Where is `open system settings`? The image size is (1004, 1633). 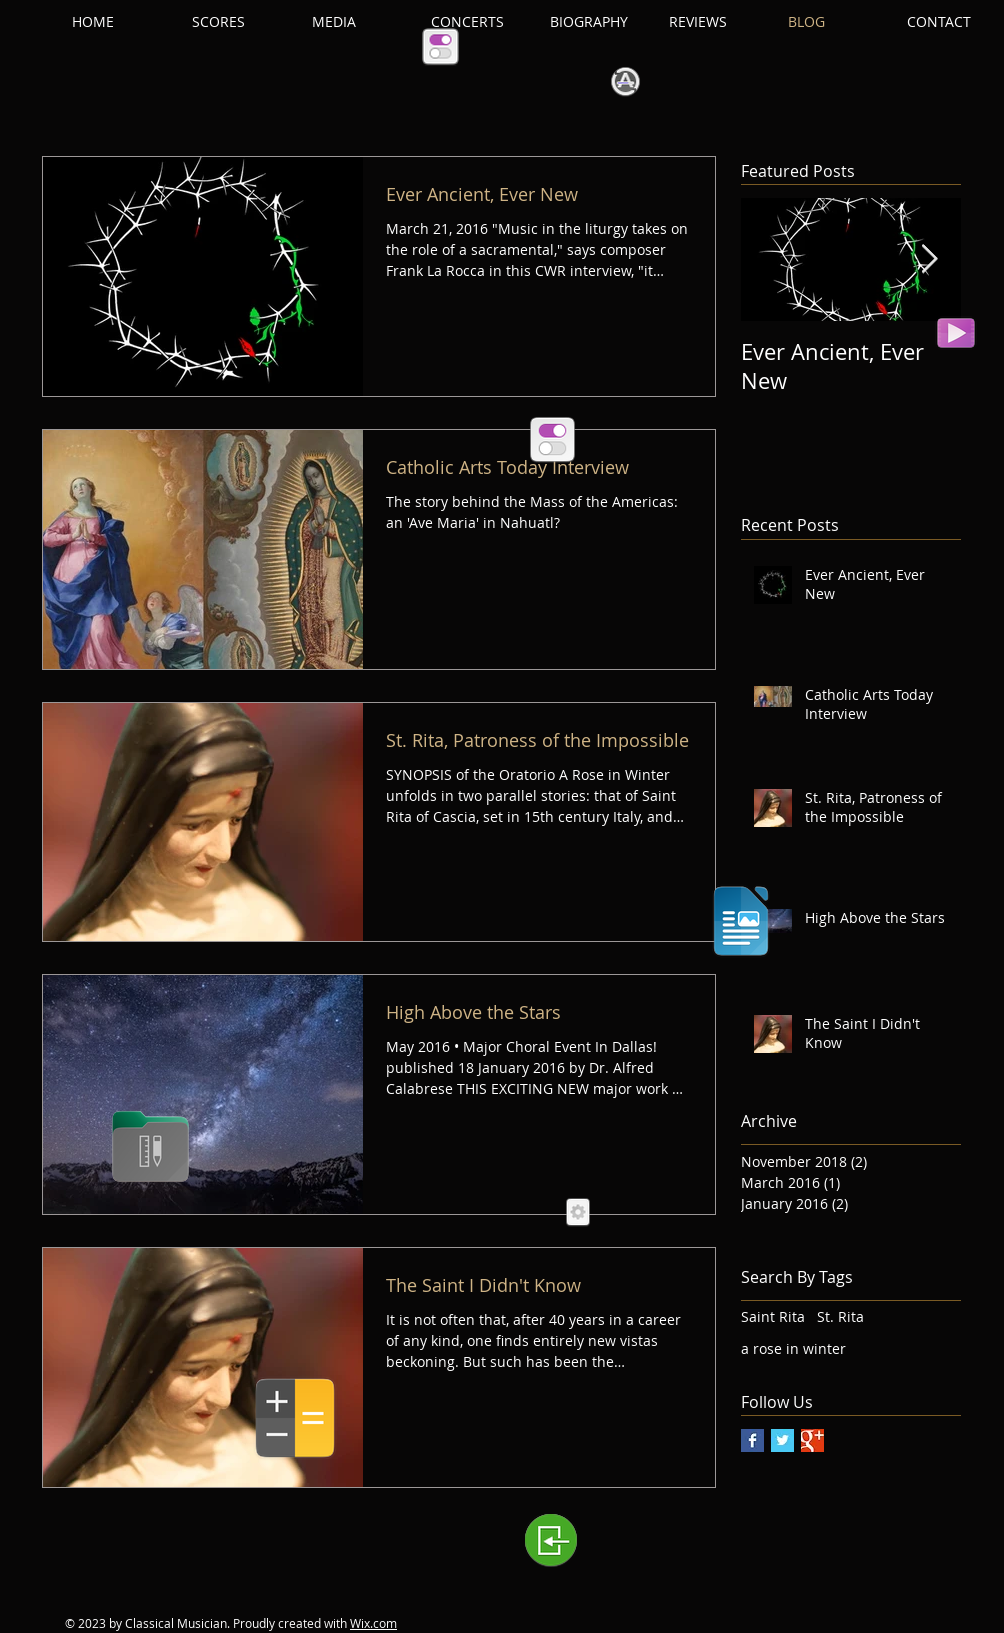
open system settings is located at coordinates (440, 46).